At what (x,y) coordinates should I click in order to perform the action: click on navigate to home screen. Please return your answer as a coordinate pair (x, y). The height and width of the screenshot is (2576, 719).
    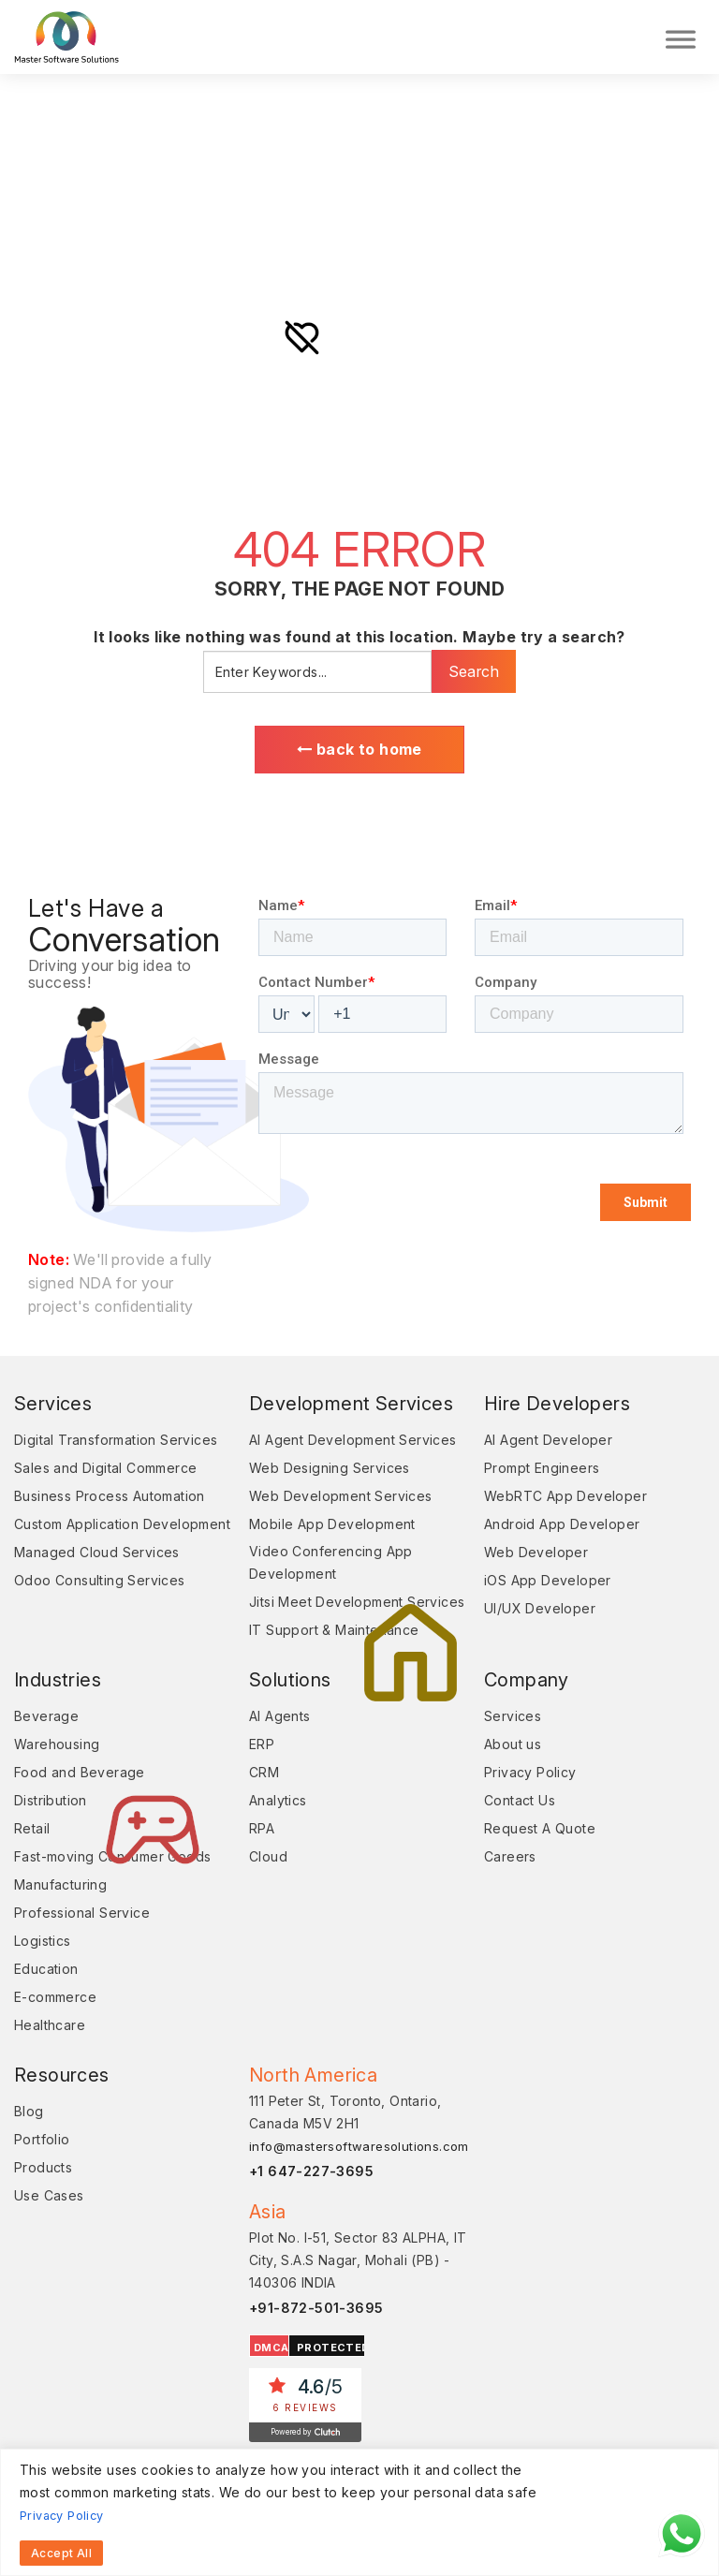
    Looking at the image, I should click on (410, 1655).